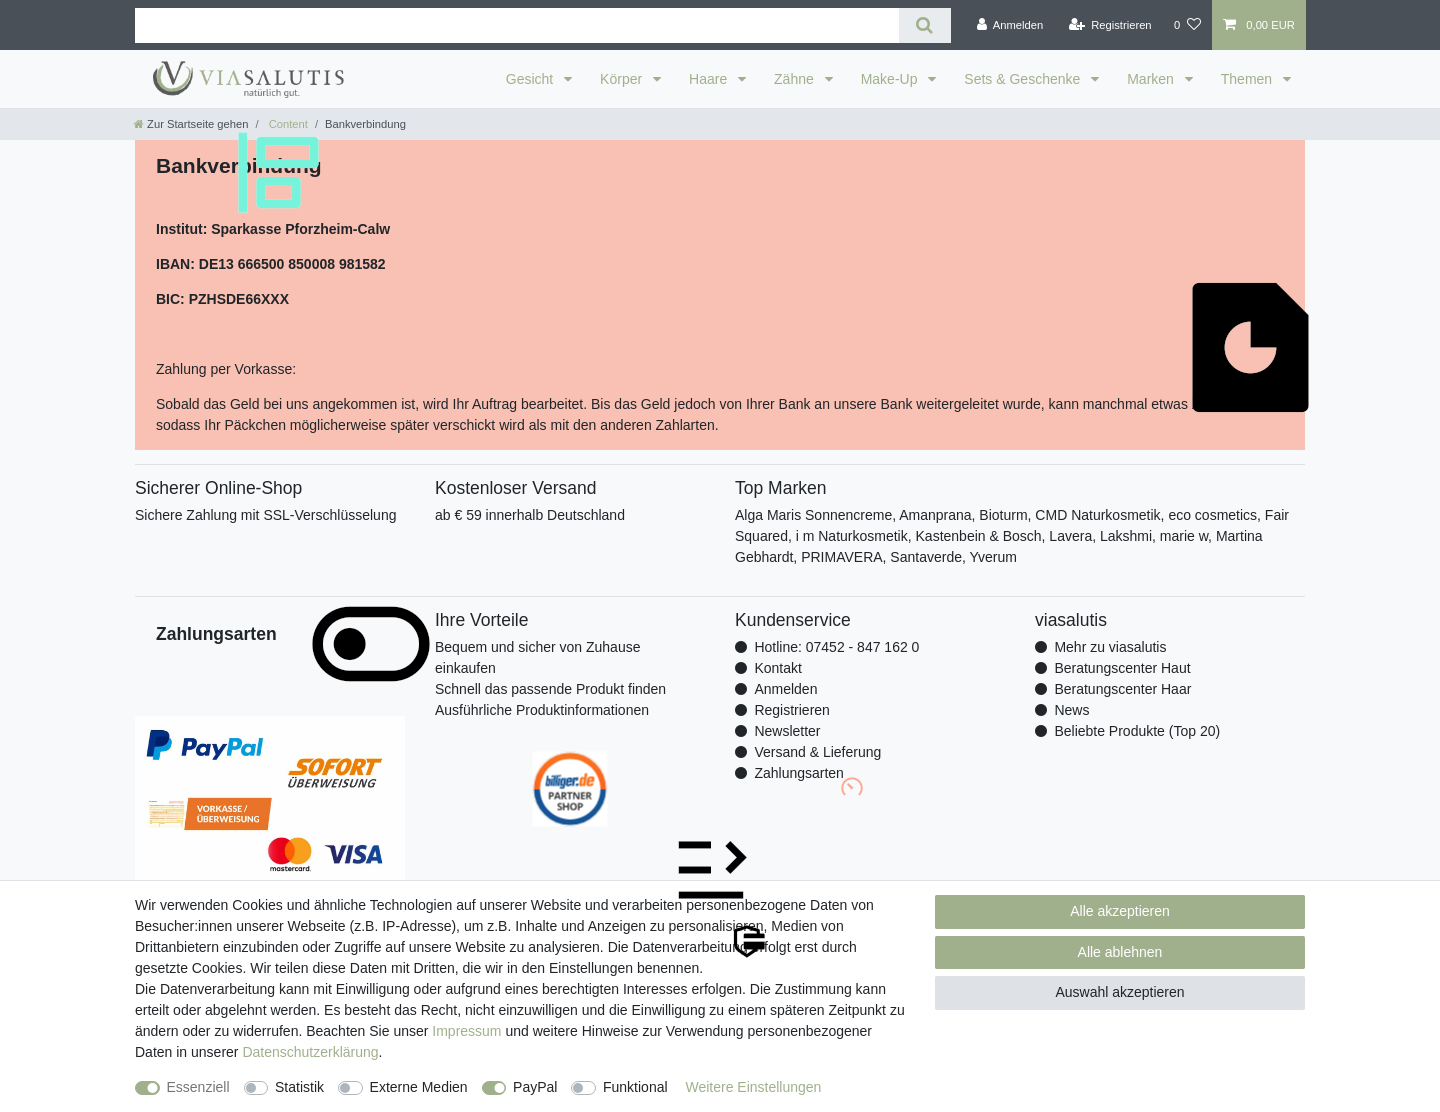 The height and width of the screenshot is (1112, 1440). I want to click on view file analytics or chart report, so click(1250, 347).